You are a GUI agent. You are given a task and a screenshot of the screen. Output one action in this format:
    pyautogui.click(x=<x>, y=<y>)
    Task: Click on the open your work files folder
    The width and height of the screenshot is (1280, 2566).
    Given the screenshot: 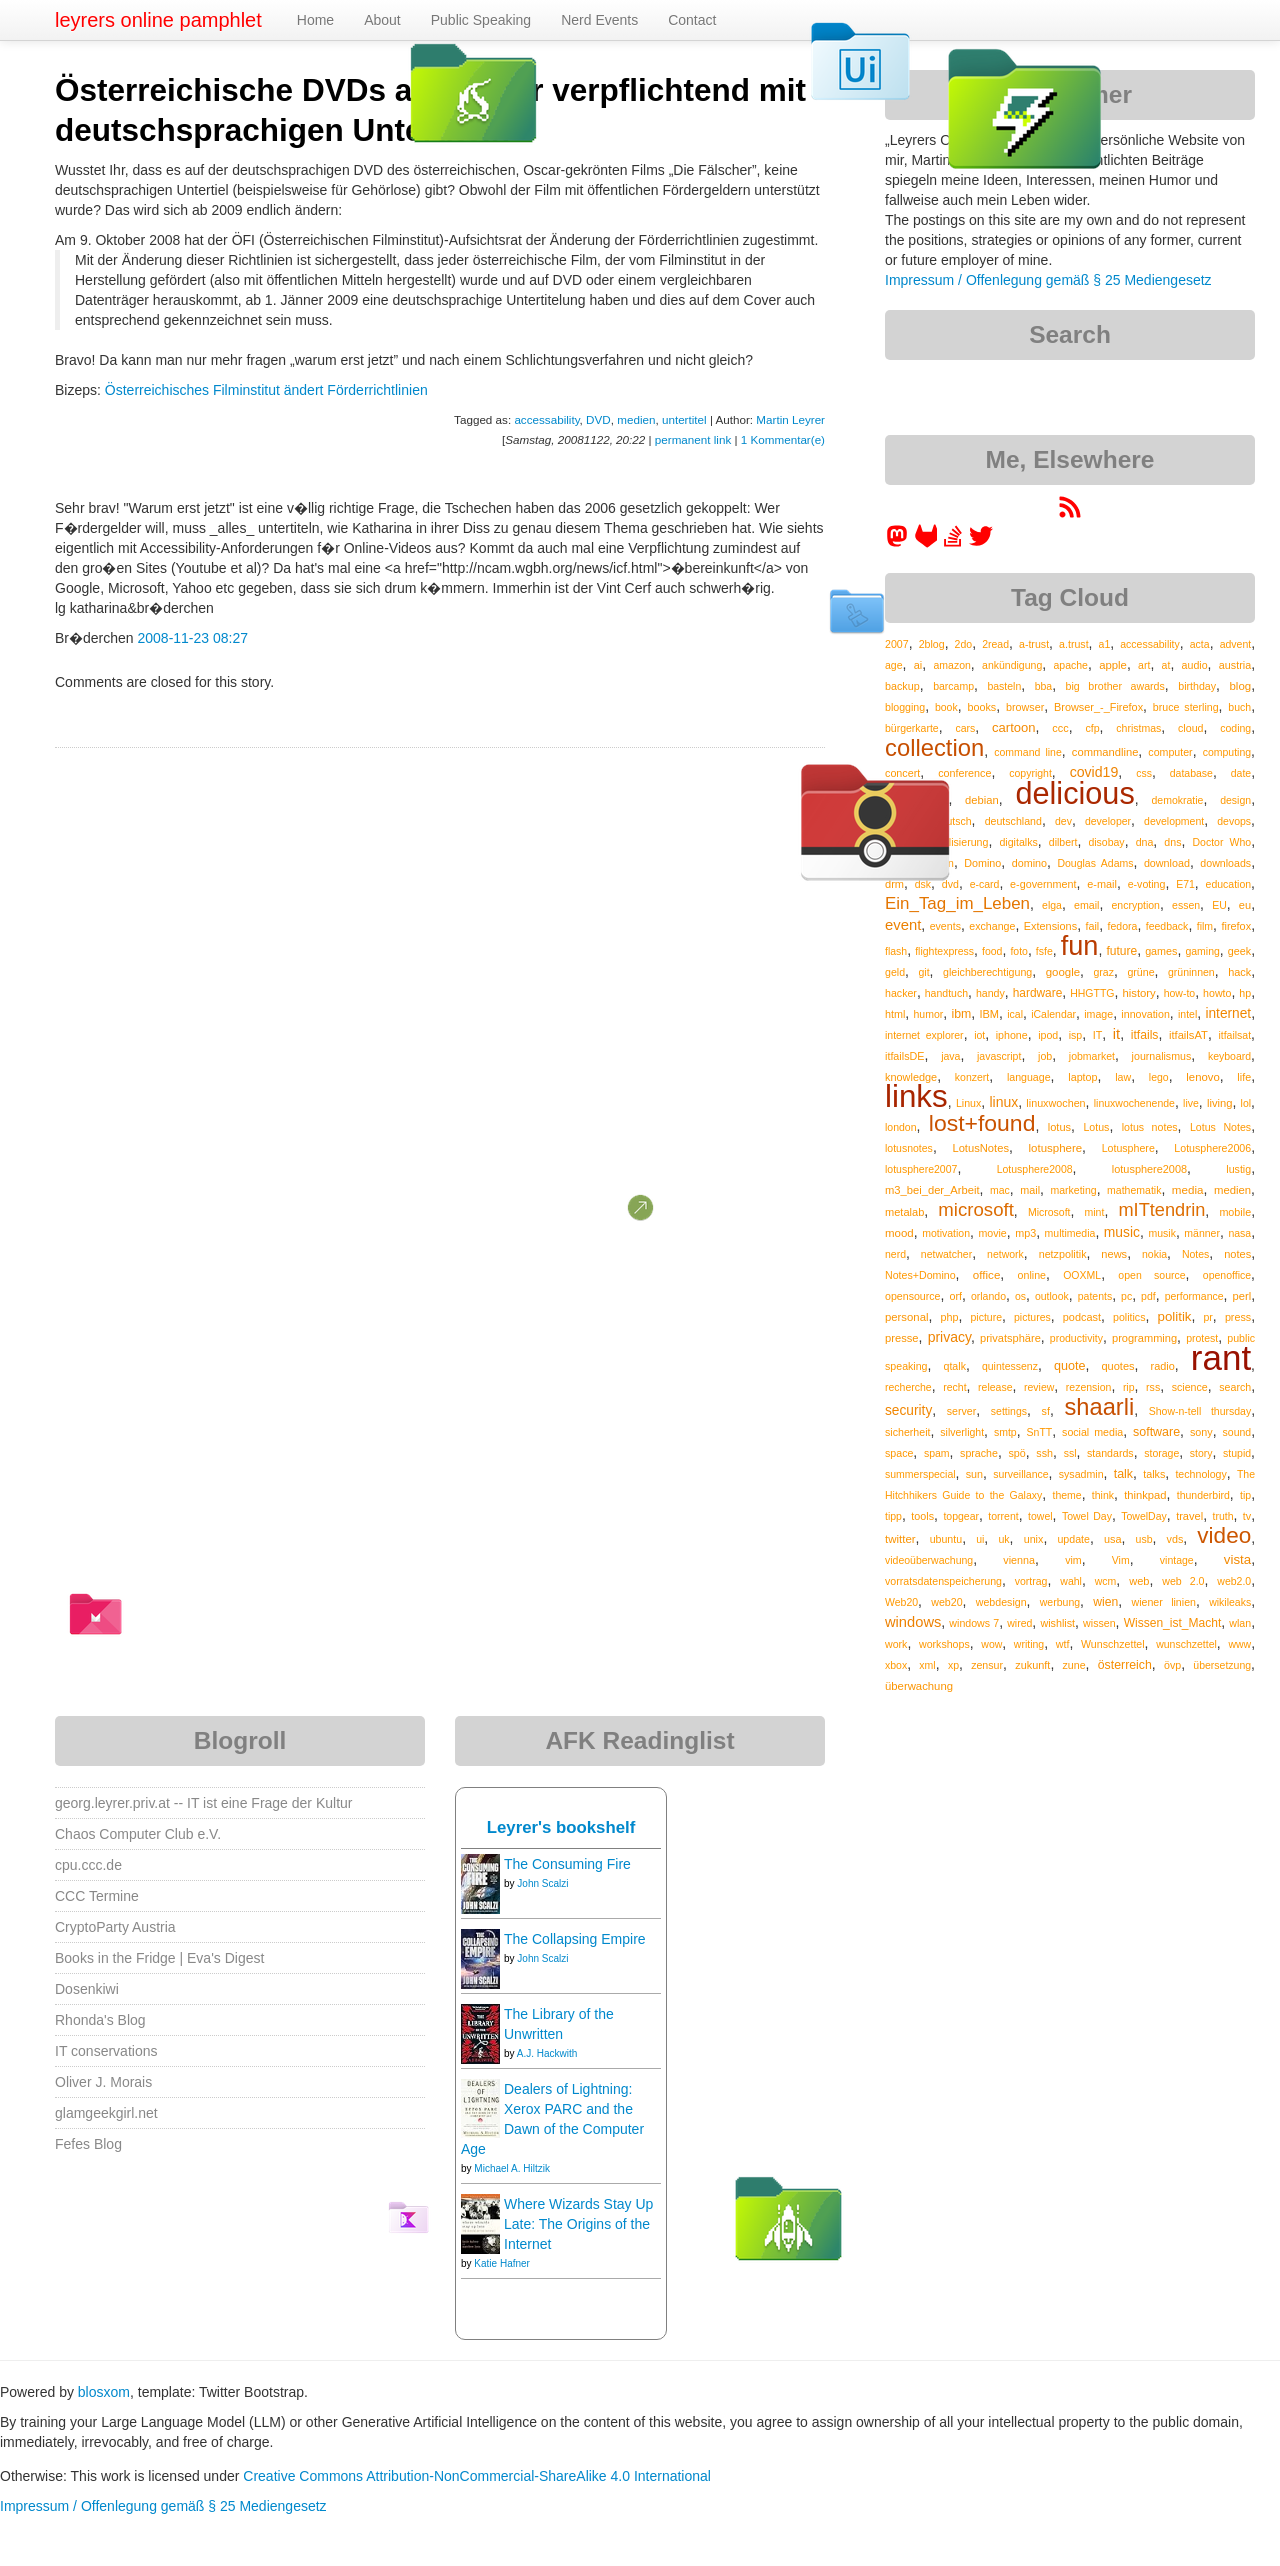 What is the action you would take?
    pyautogui.click(x=857, y=611)
    